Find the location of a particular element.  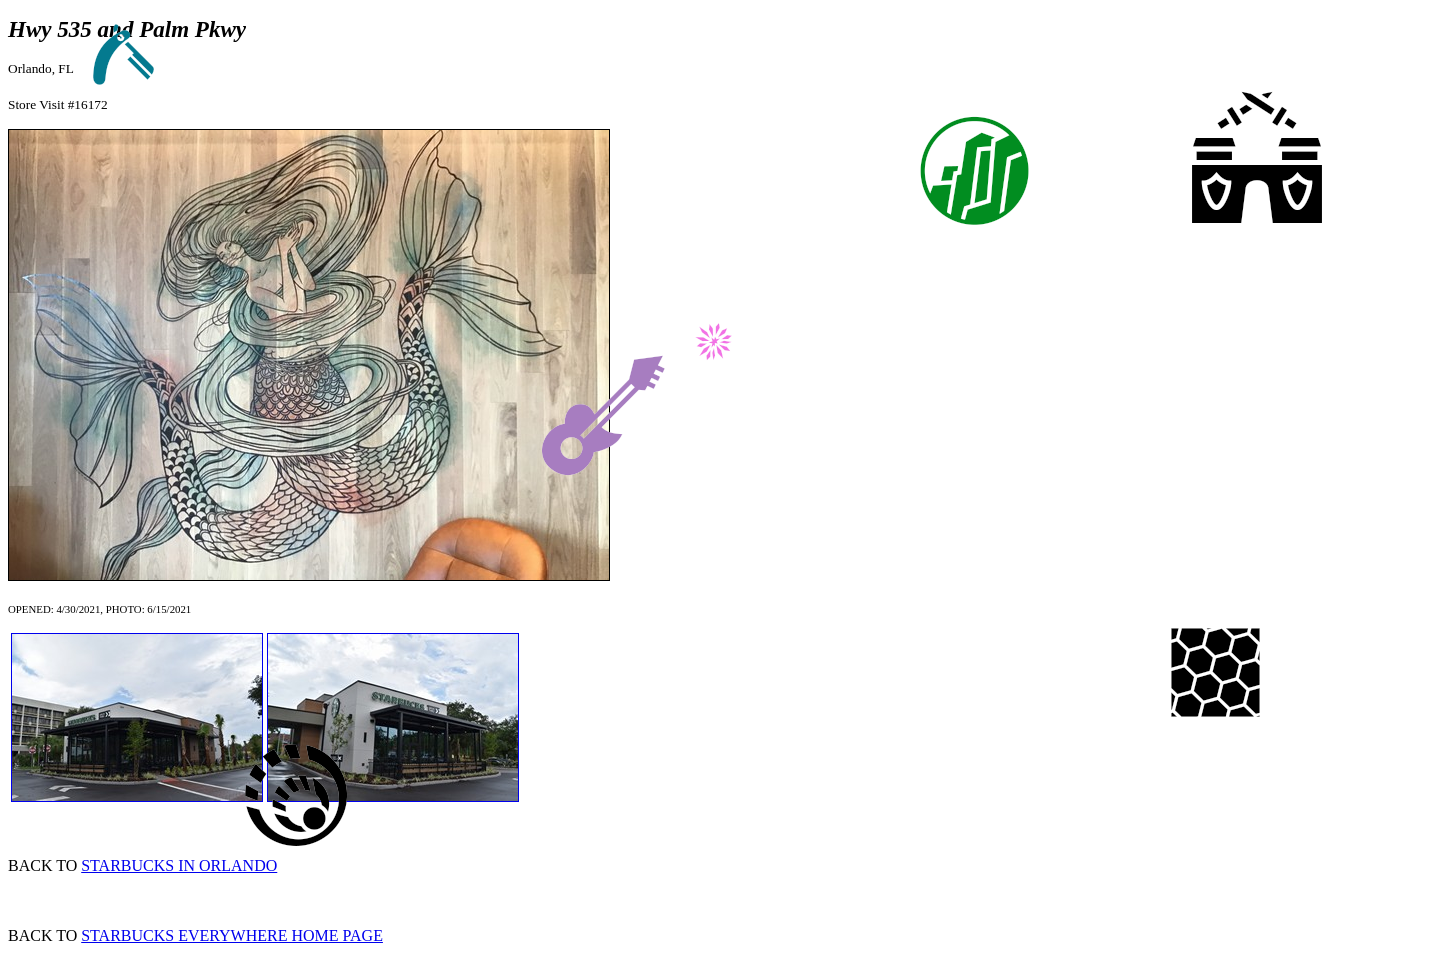

view hexagonal grid or tile map is located at coordinates (1215, 672).